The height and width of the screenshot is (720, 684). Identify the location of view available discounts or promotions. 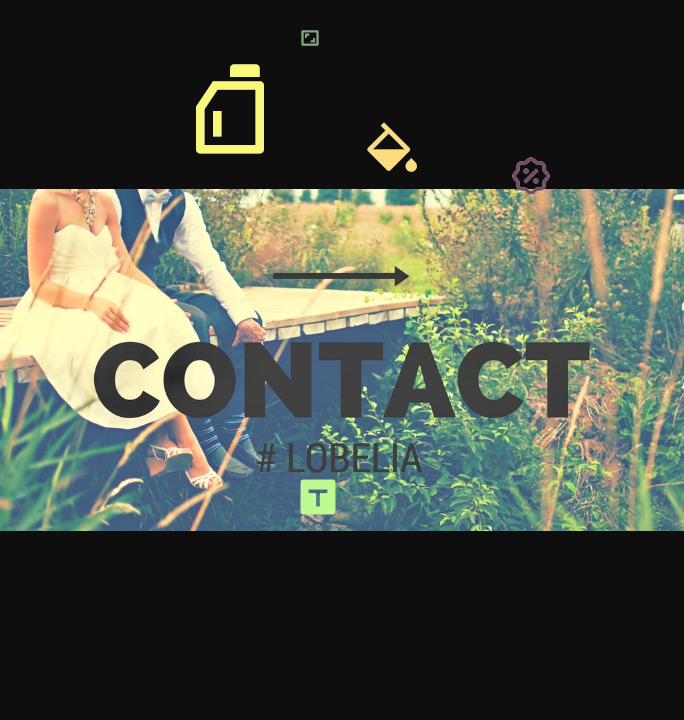
(531, 176).